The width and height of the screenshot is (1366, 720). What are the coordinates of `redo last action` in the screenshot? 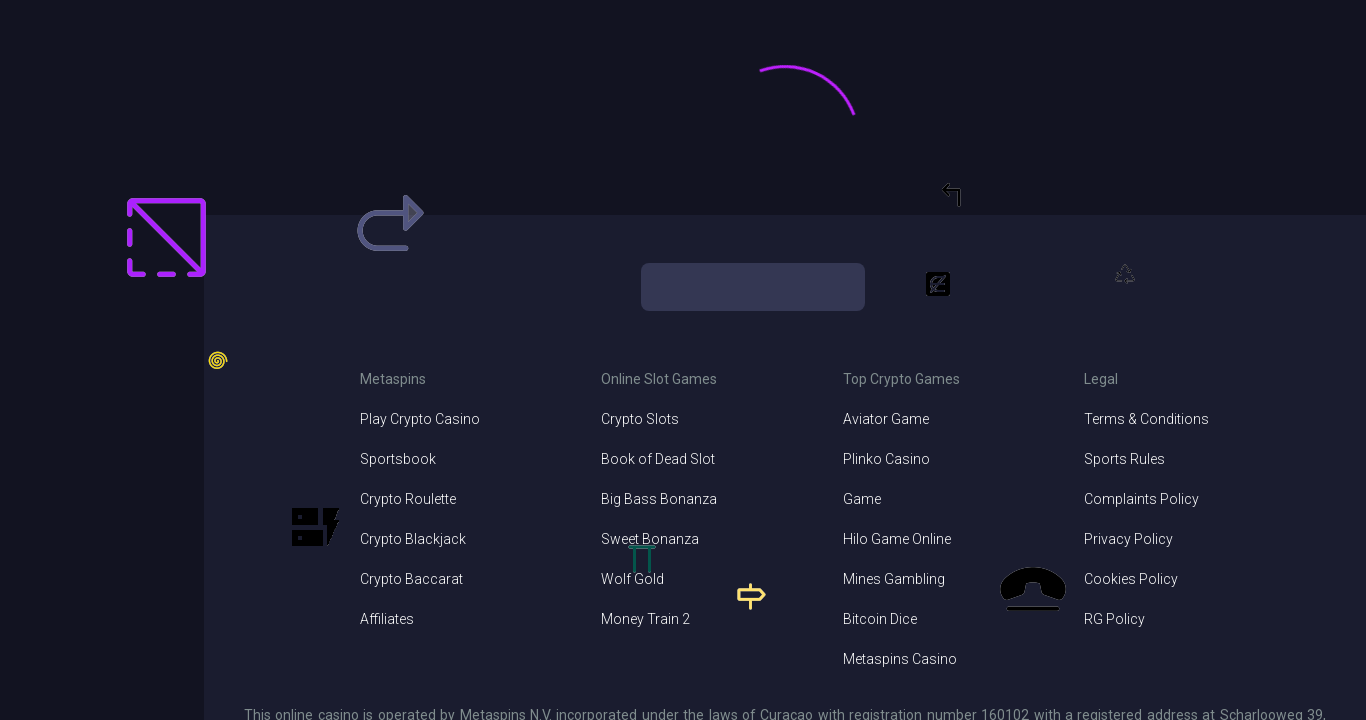 It's located at (390, 225).